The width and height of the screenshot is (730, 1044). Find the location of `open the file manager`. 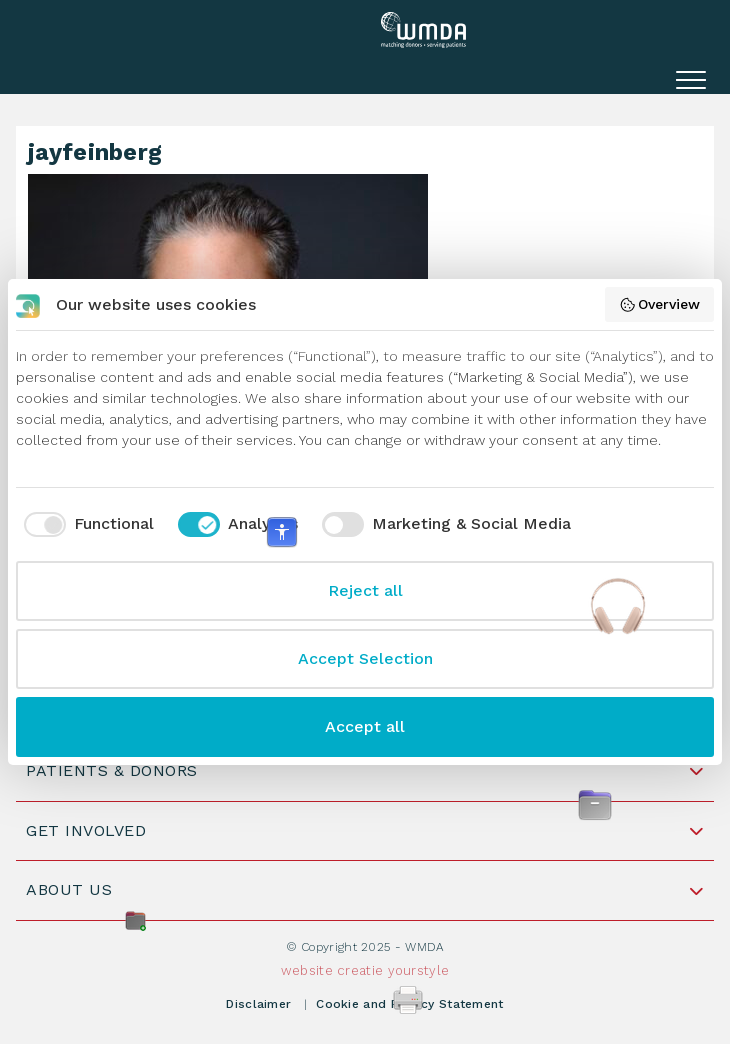

open the file manager is located at coordinates (595, 805).